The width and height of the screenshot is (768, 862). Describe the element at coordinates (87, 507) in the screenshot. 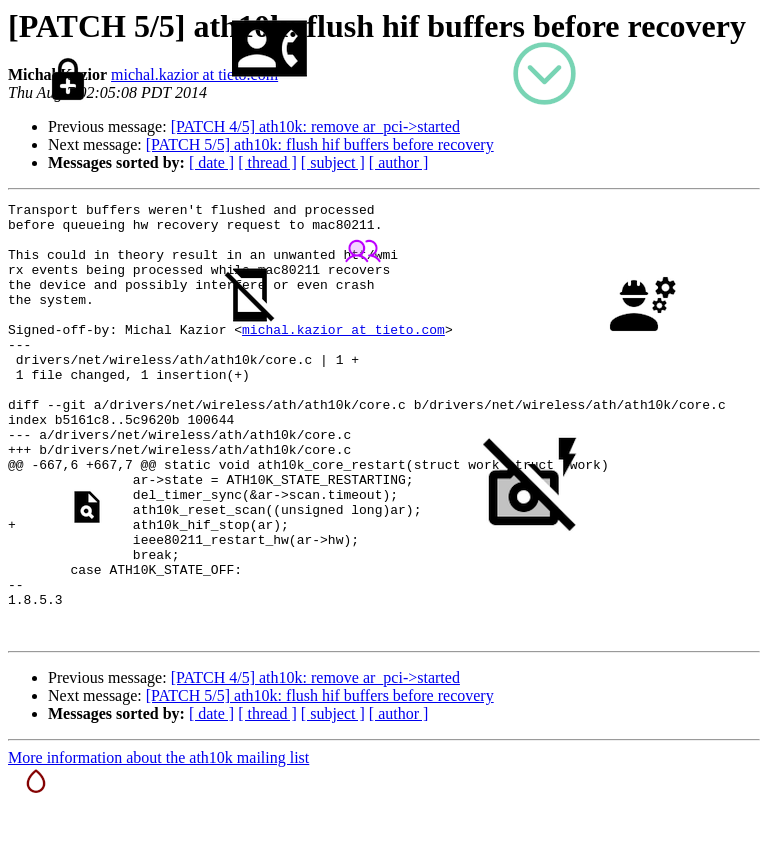

I see `scan document for plagiarism` at that location.